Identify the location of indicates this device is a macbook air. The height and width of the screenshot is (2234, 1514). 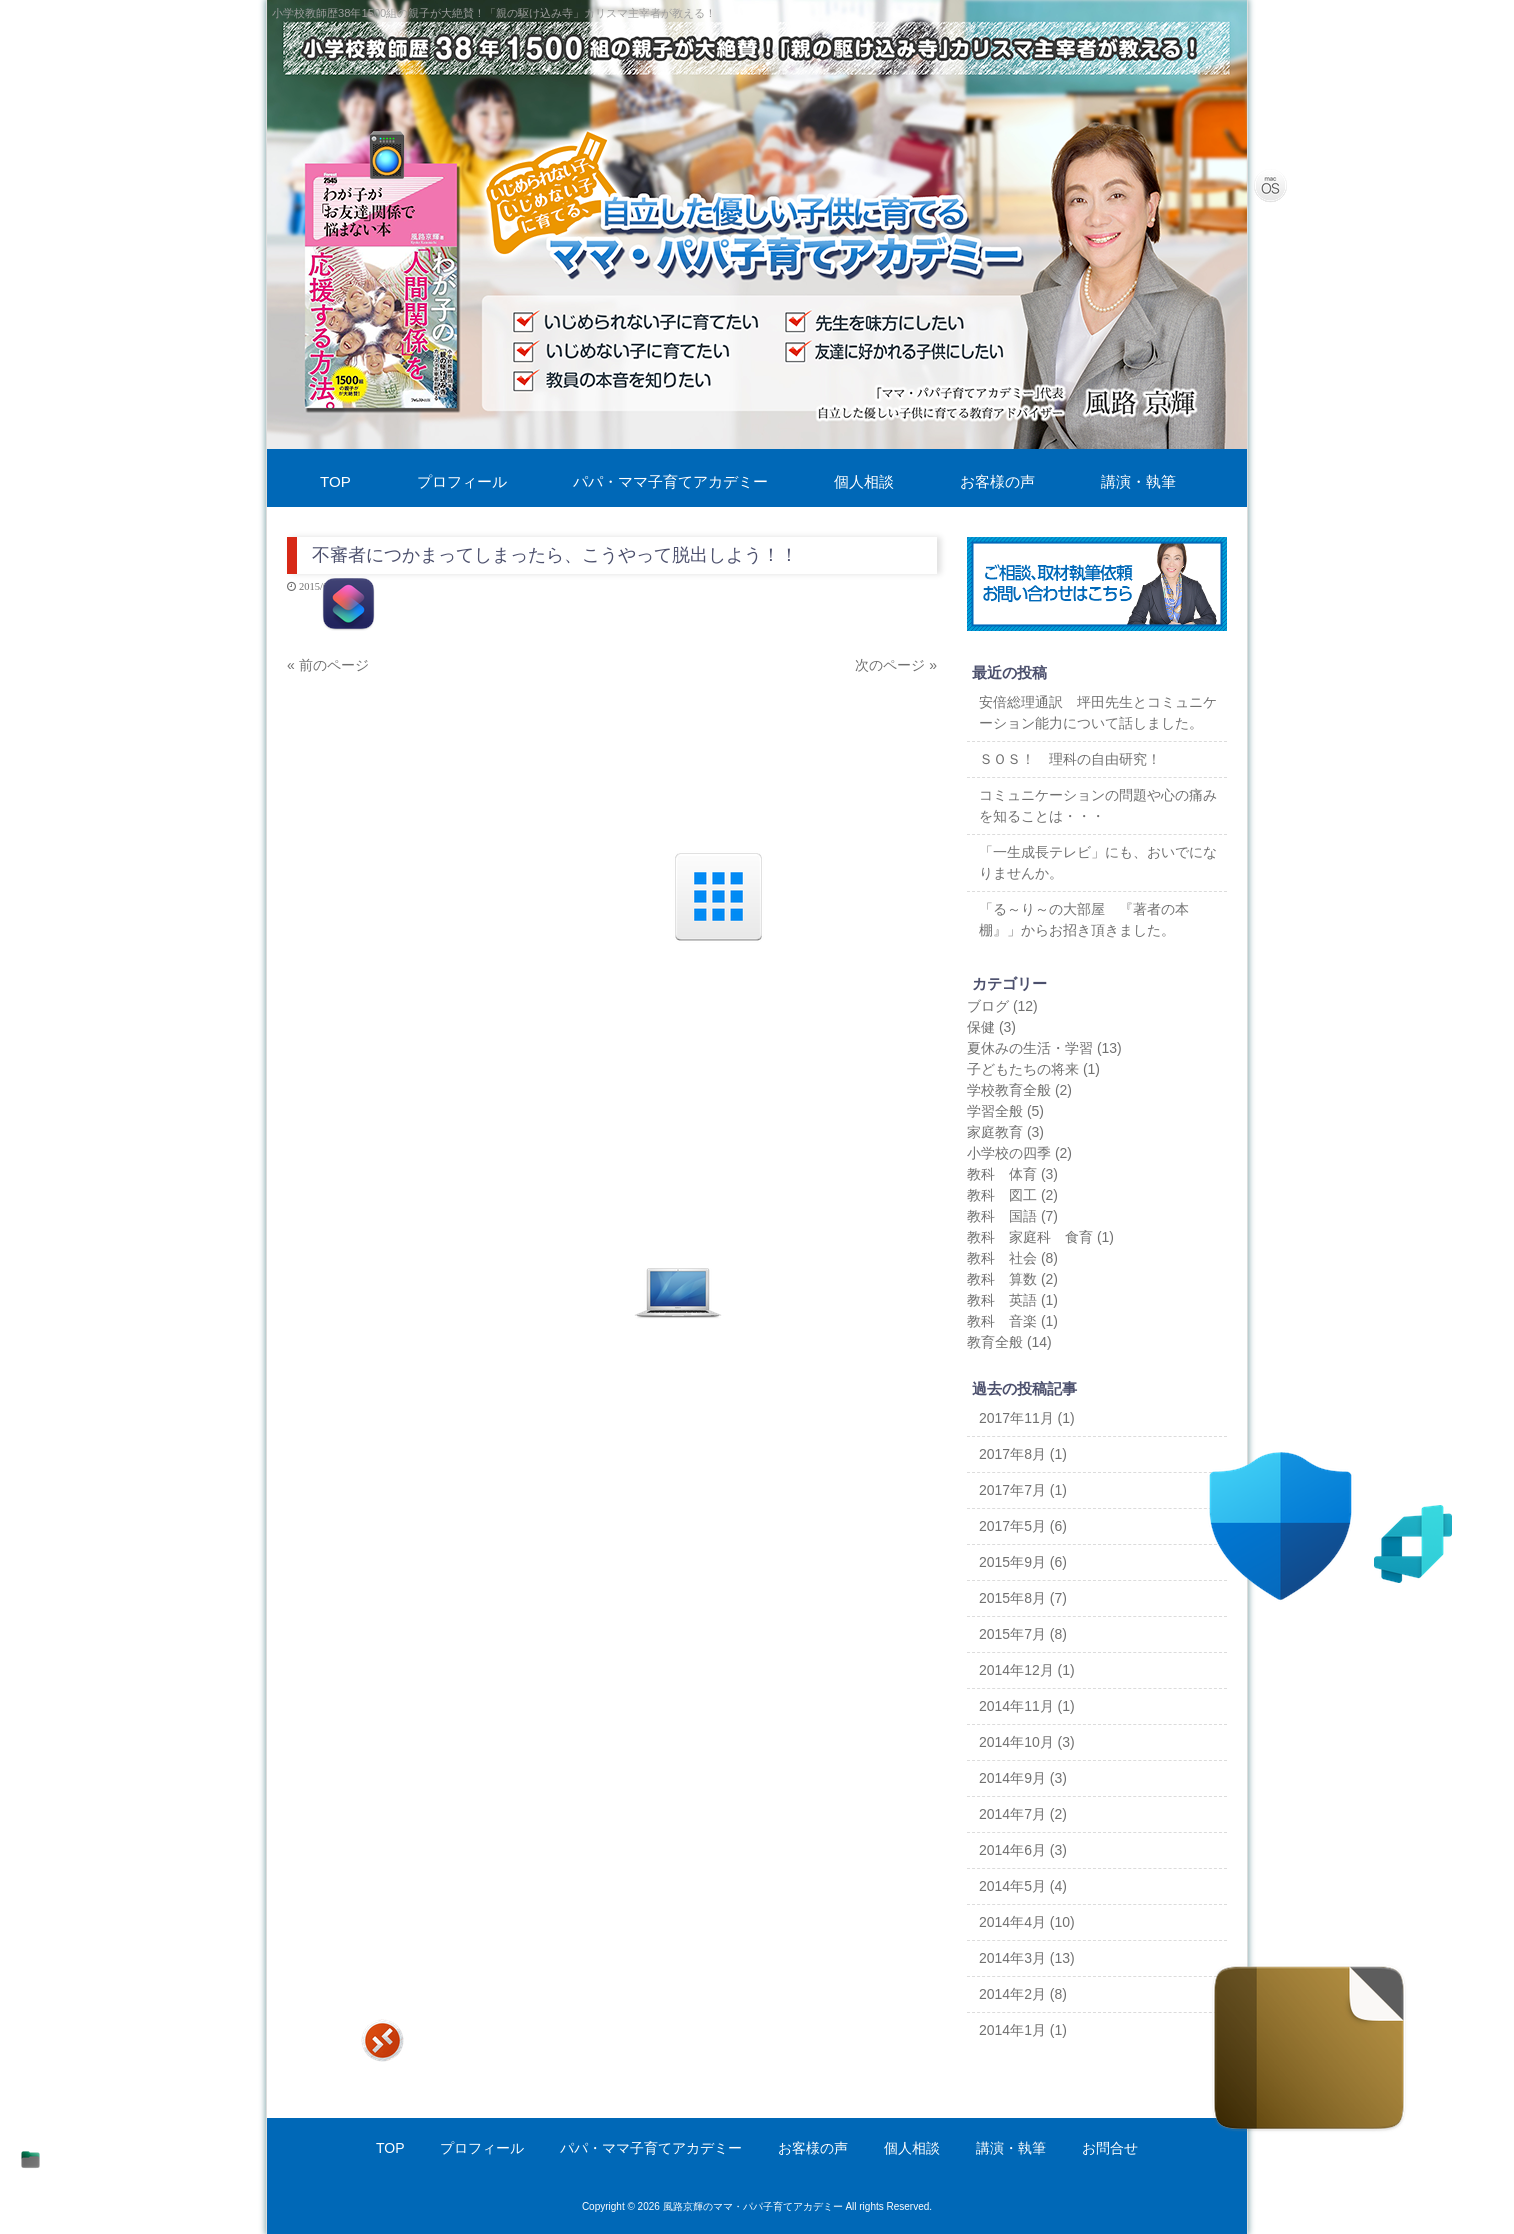
(678, 1288).